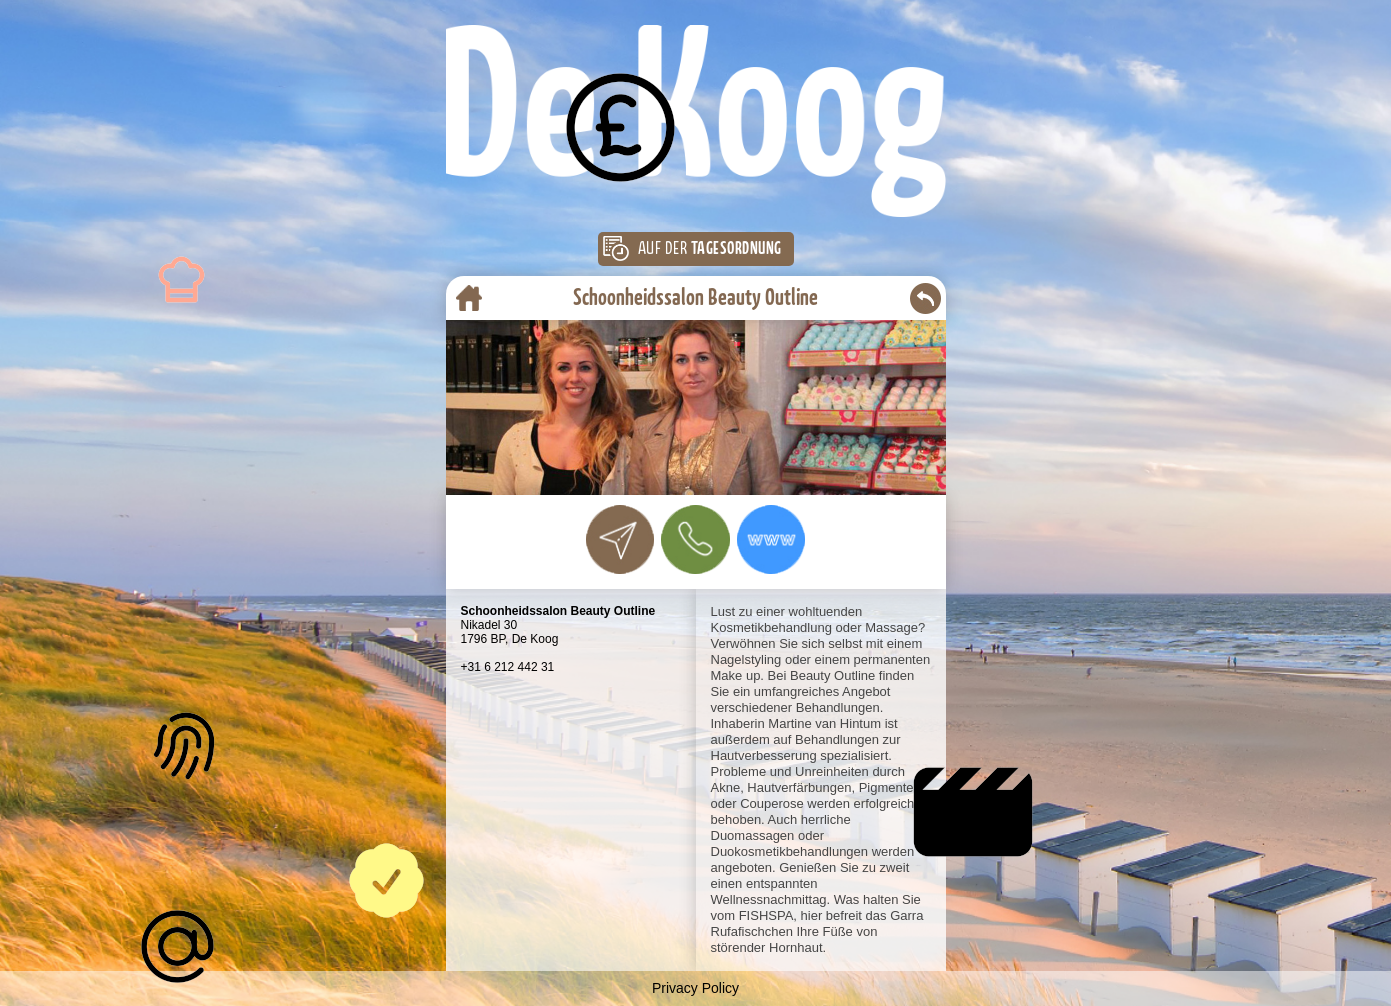 This screenshot has height=1006, width=1391. What do you see at coordinates (386, 880) in the screenshot?
I see `verified account or profile status` at bounding box center [386, 880].